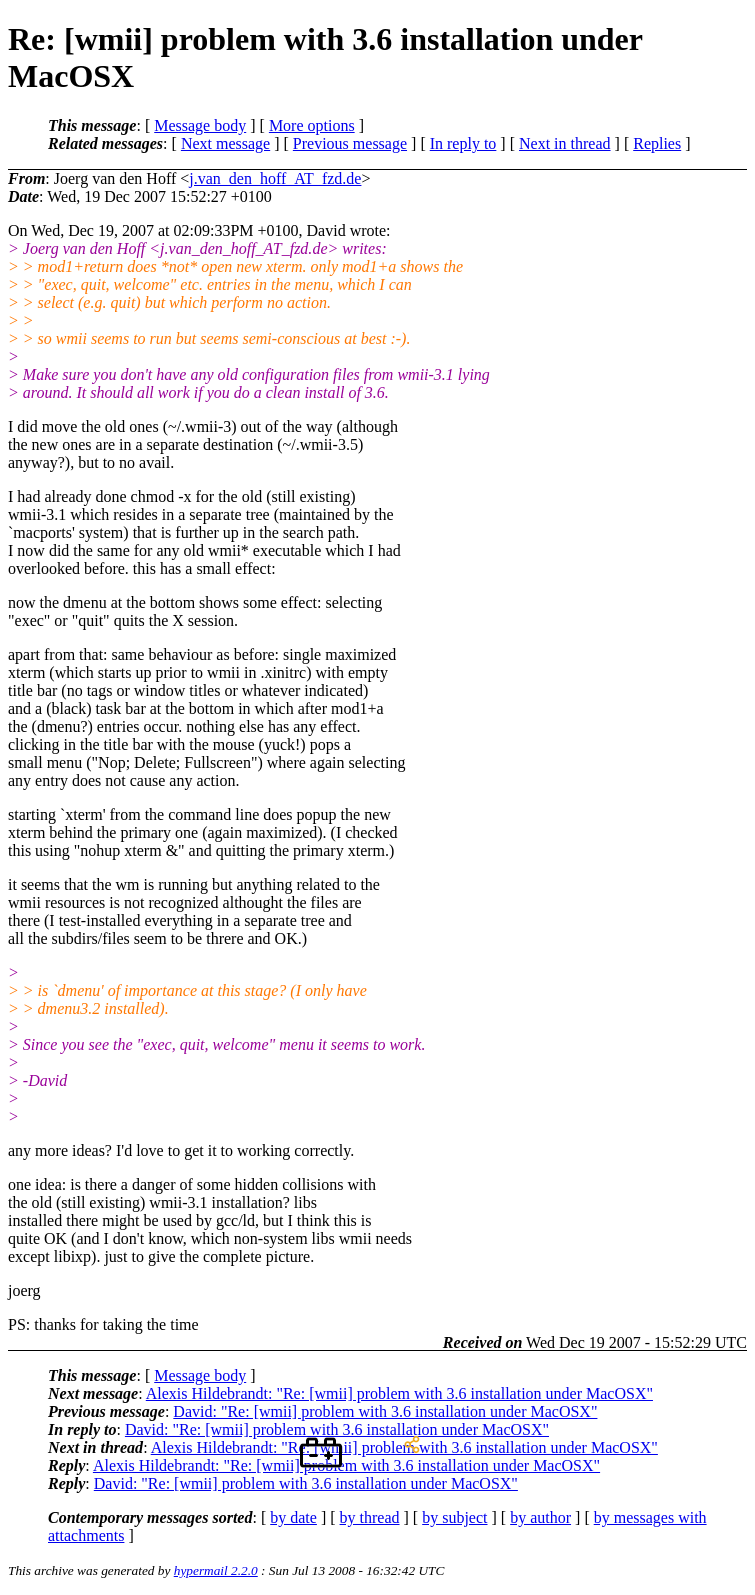 This screenshot has width=755, height=1595. Describe the element at coordinates (321, 1454) in the screenshot. I see `check vehicle battery status` at that location.